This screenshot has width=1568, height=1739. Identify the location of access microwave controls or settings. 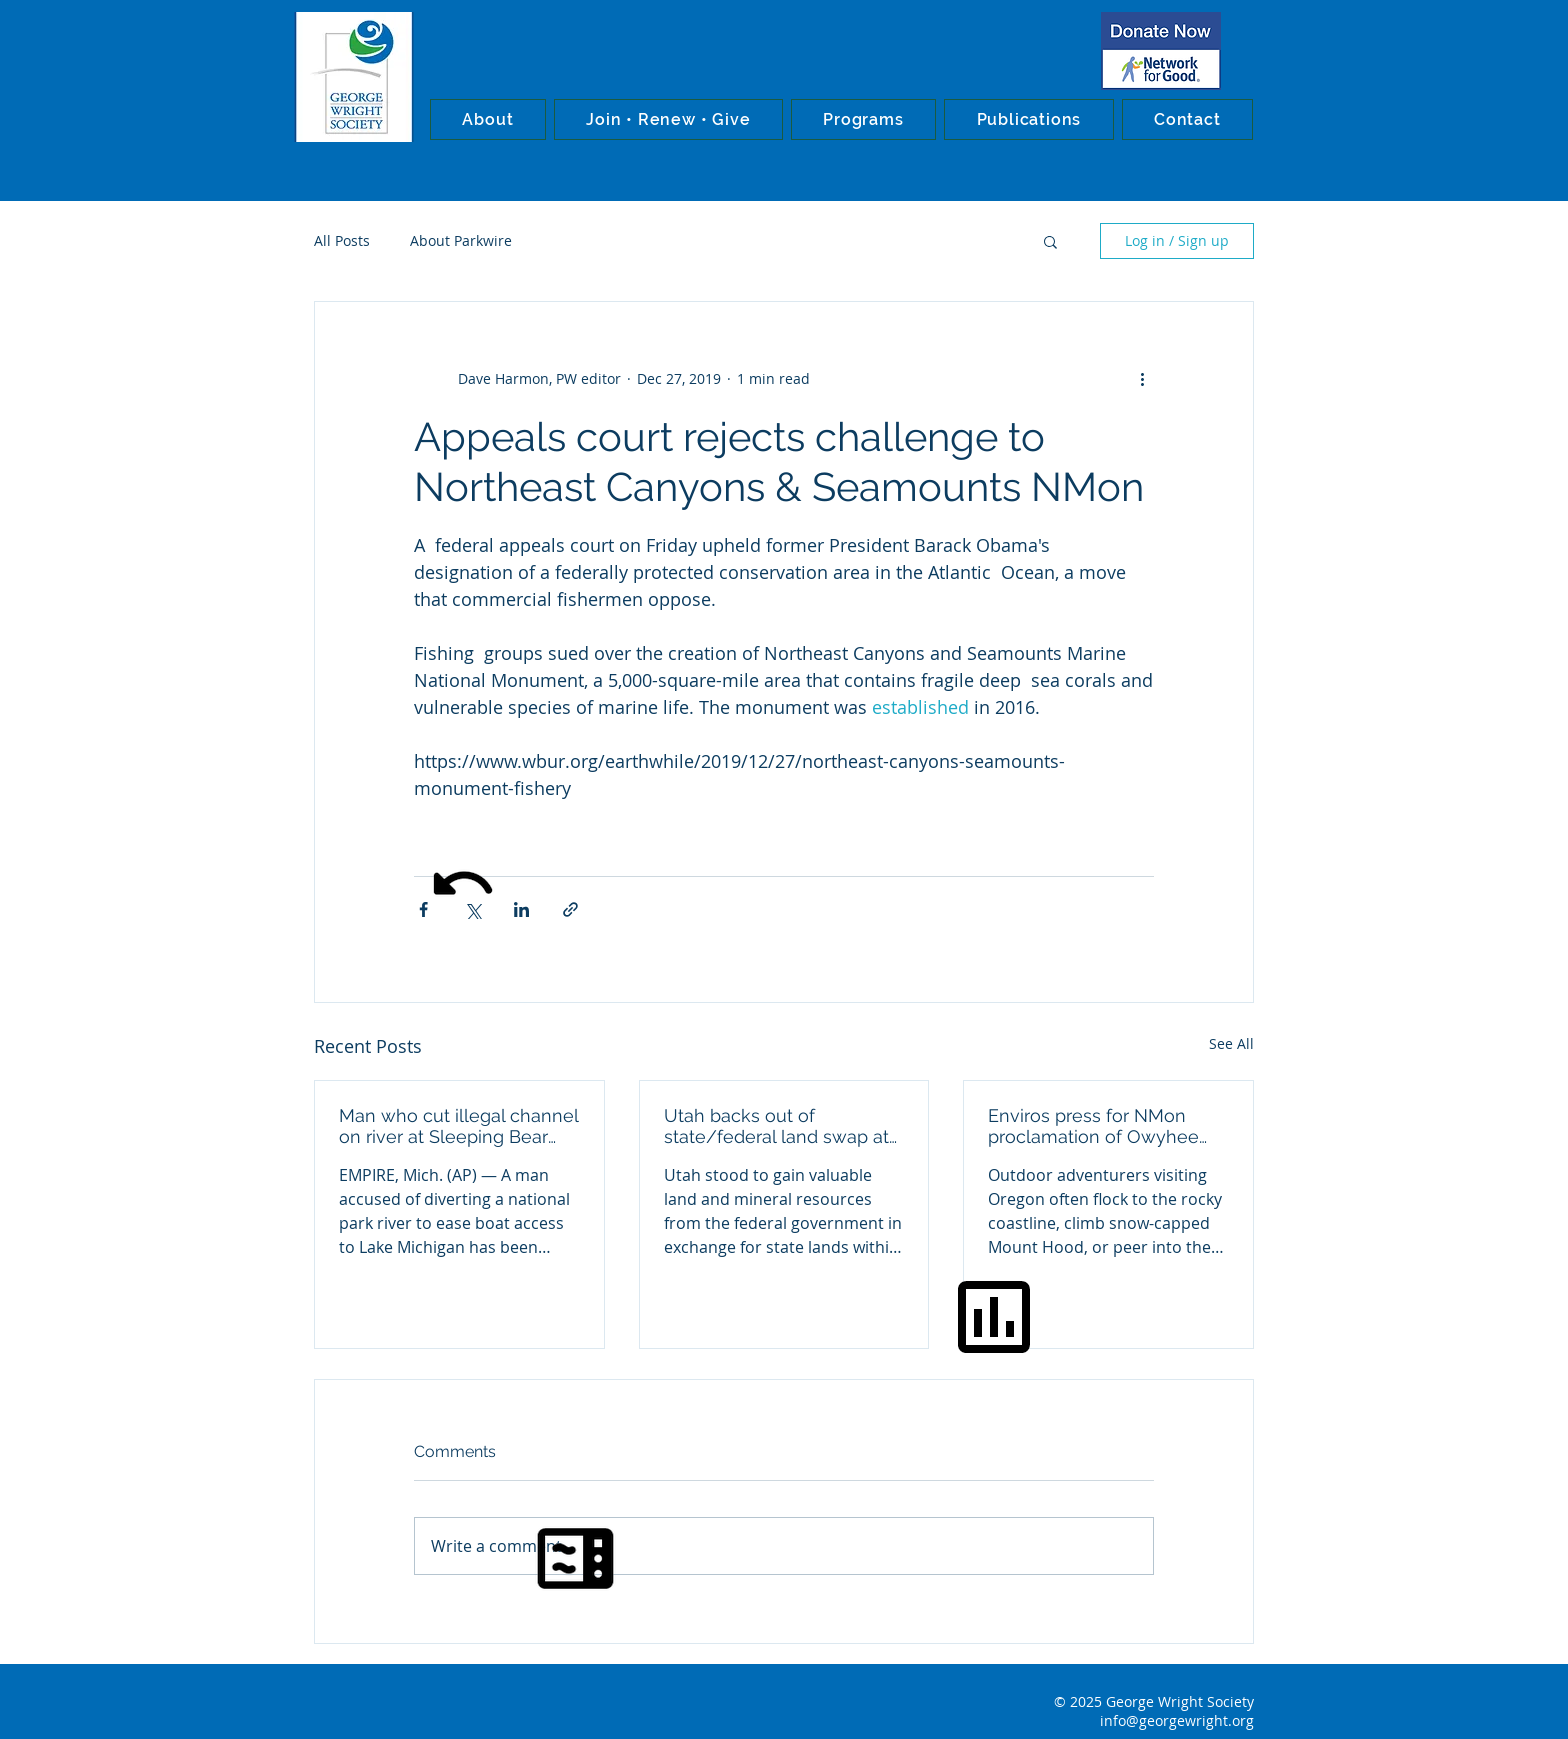
(575, 1558).